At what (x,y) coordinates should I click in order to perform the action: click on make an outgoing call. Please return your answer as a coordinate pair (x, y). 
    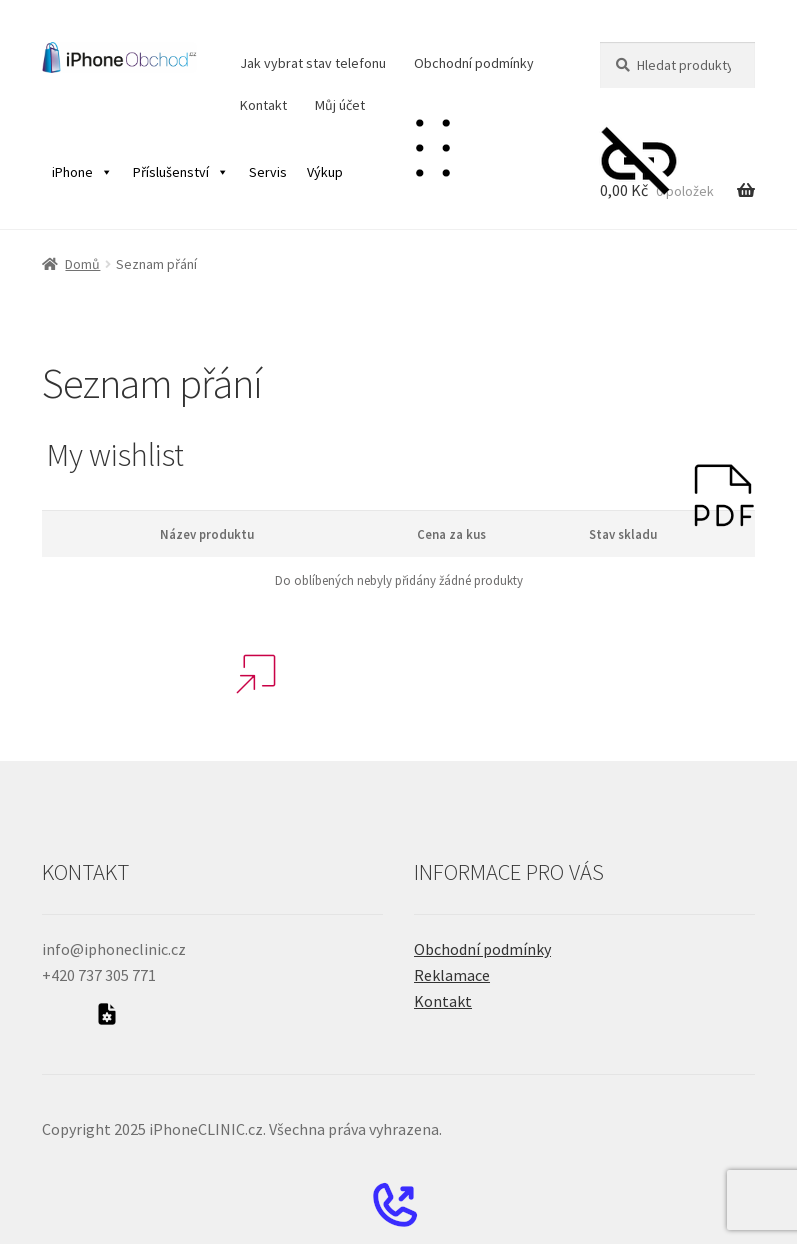
    Looking at the image, I should click on (396, 1204).